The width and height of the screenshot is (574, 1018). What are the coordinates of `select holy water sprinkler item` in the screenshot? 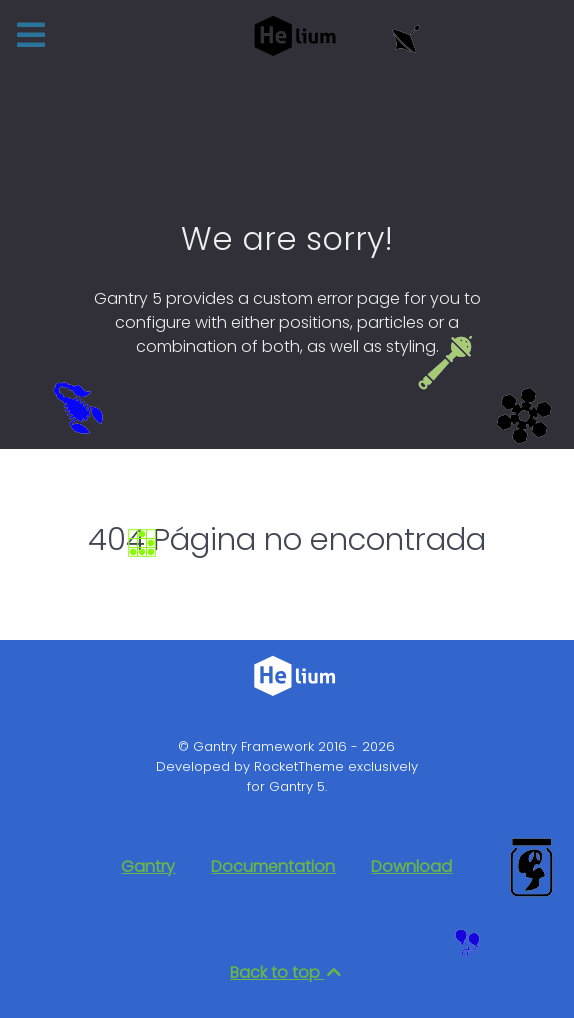 It's located at (445, 362).